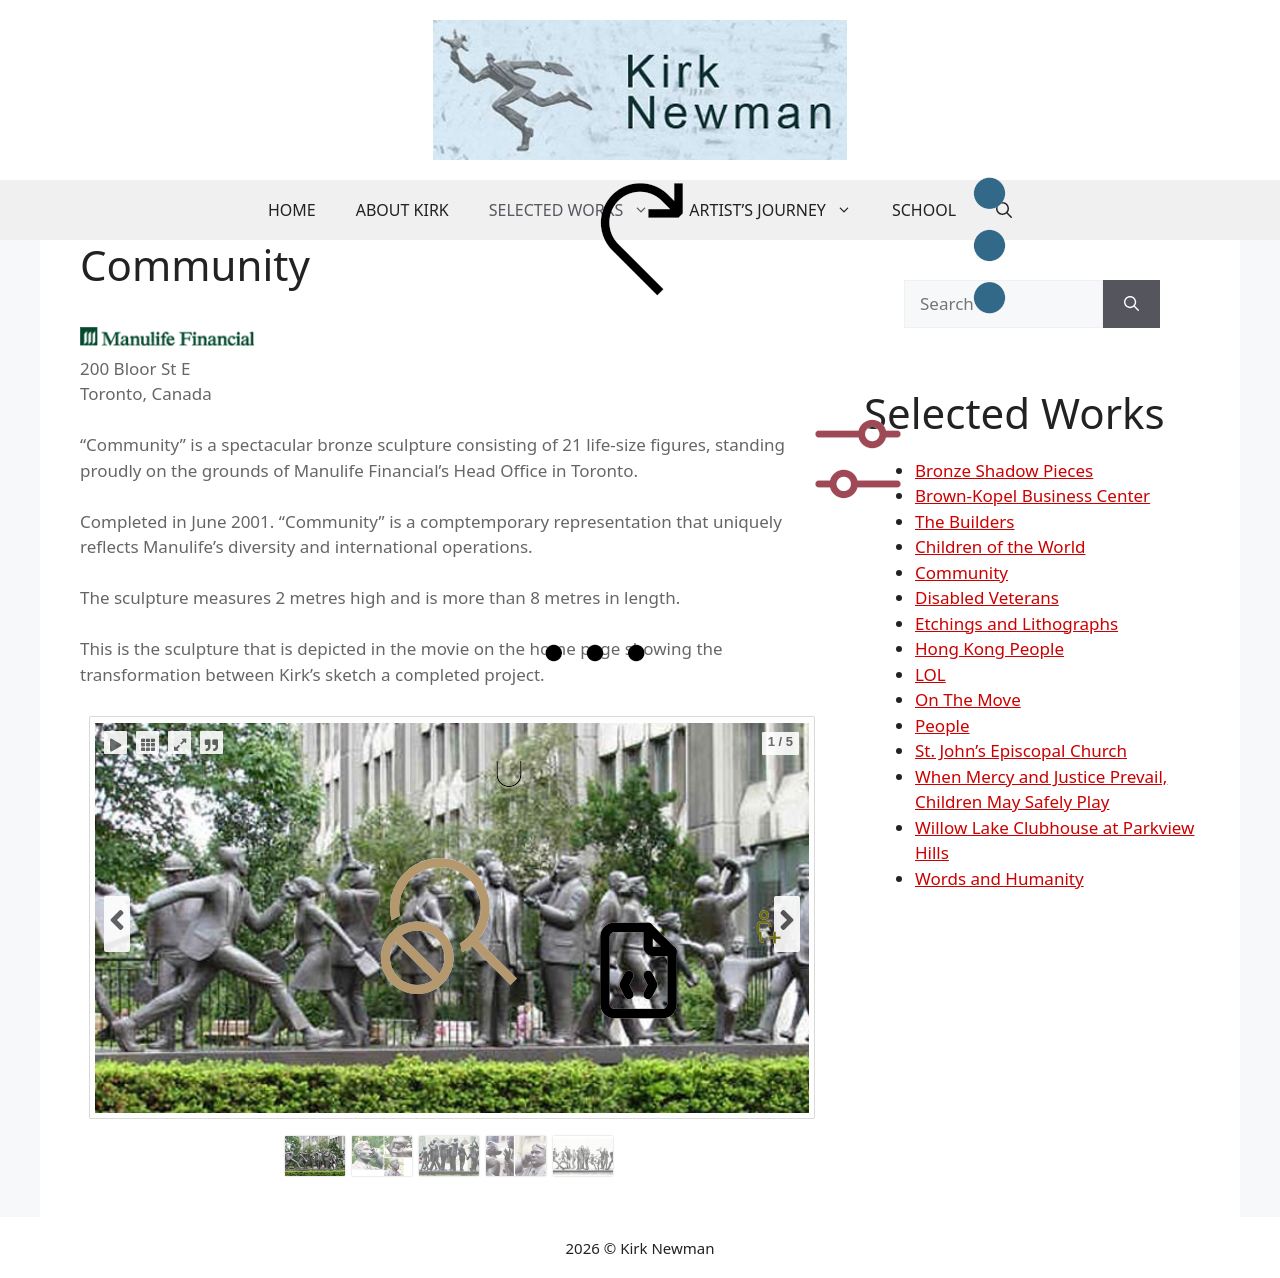  Describe the element at coordinates (858, 459) in the screenshot. I see `open settings or preferences` at that location.